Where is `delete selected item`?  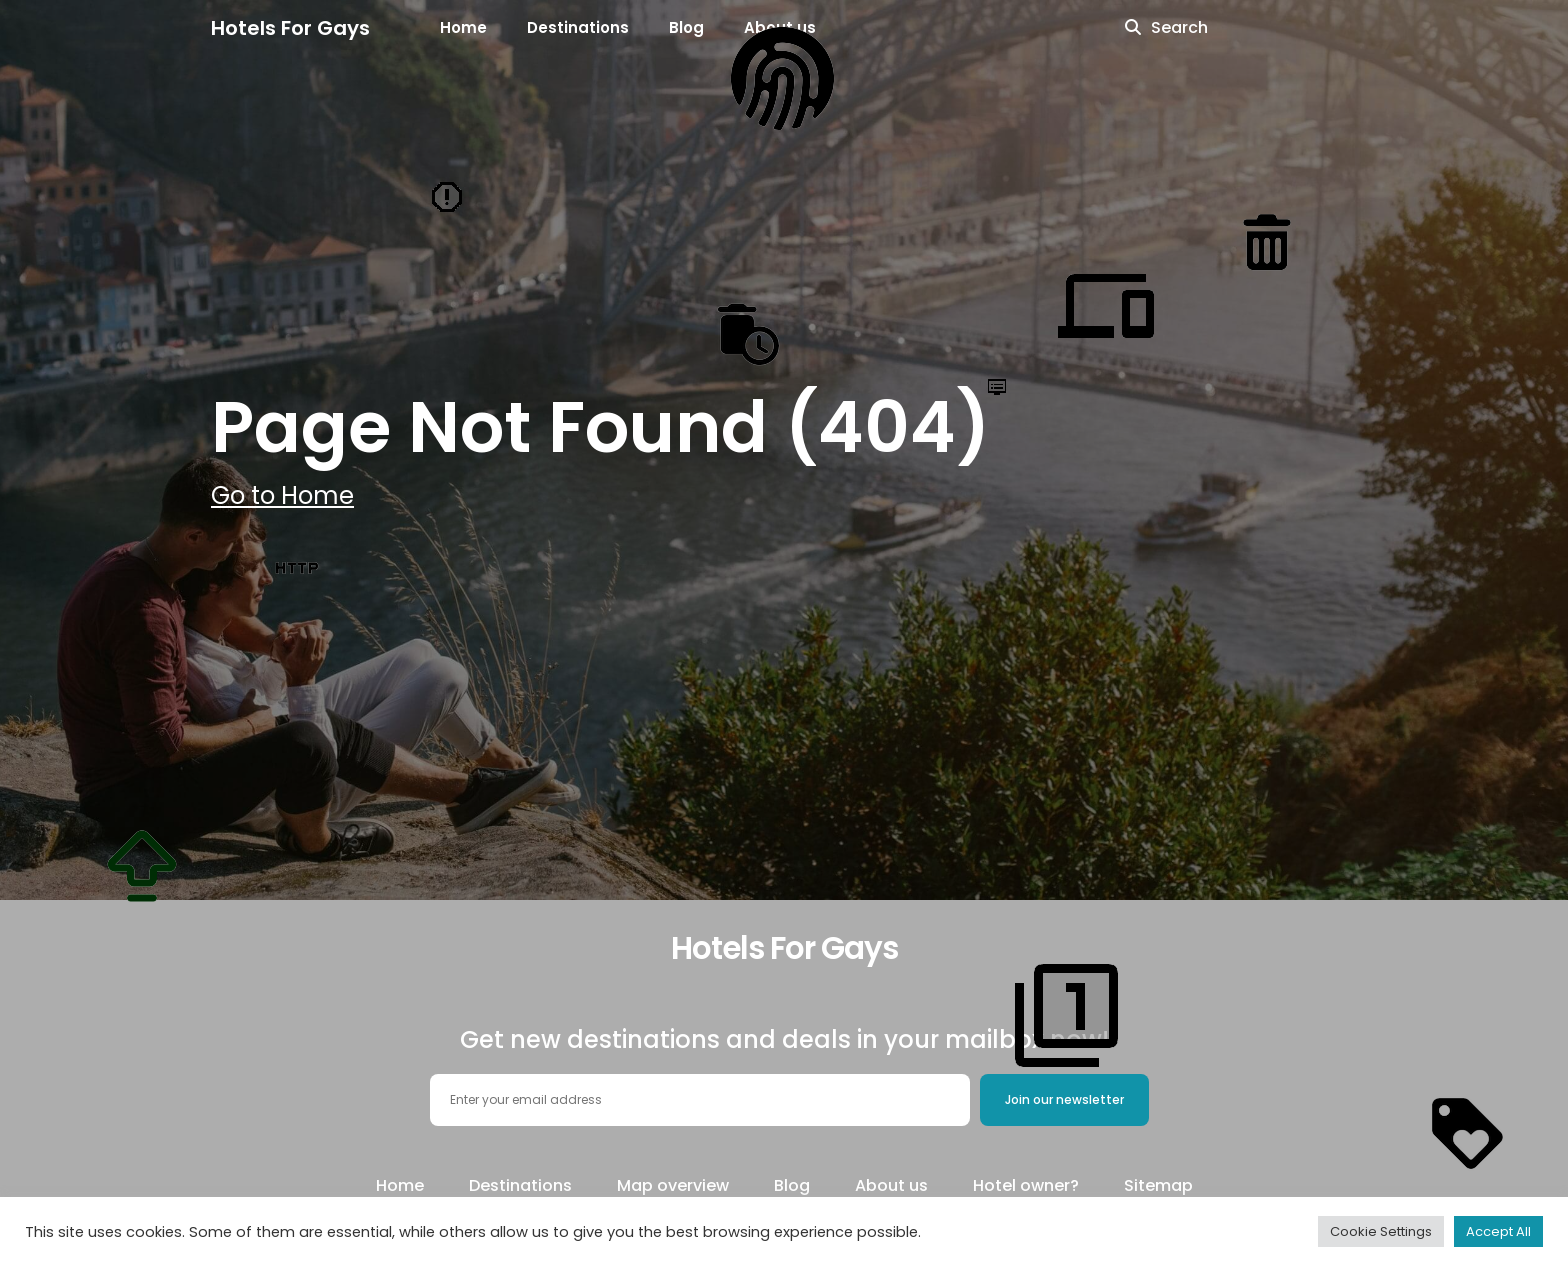 delete selected item is located at coordinates (1267, 243).